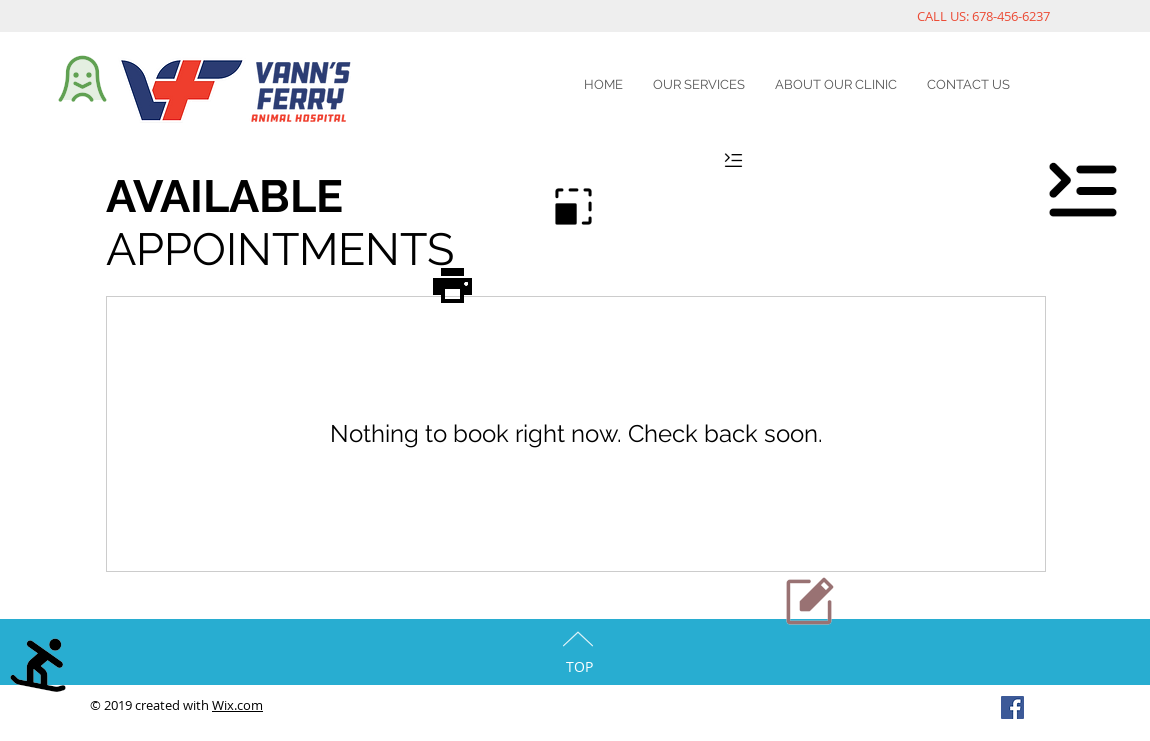 The image size is (1150, 741). I want to click on resize an element or window, so click(573, 206).